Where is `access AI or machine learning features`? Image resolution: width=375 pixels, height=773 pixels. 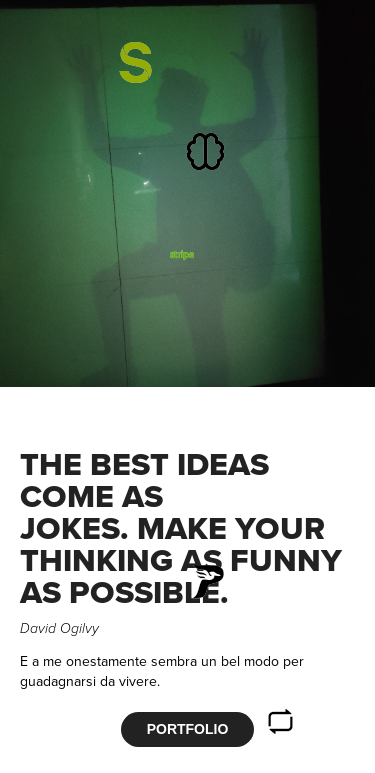
access AI or machine learning features is located at coordinates (205, 151).